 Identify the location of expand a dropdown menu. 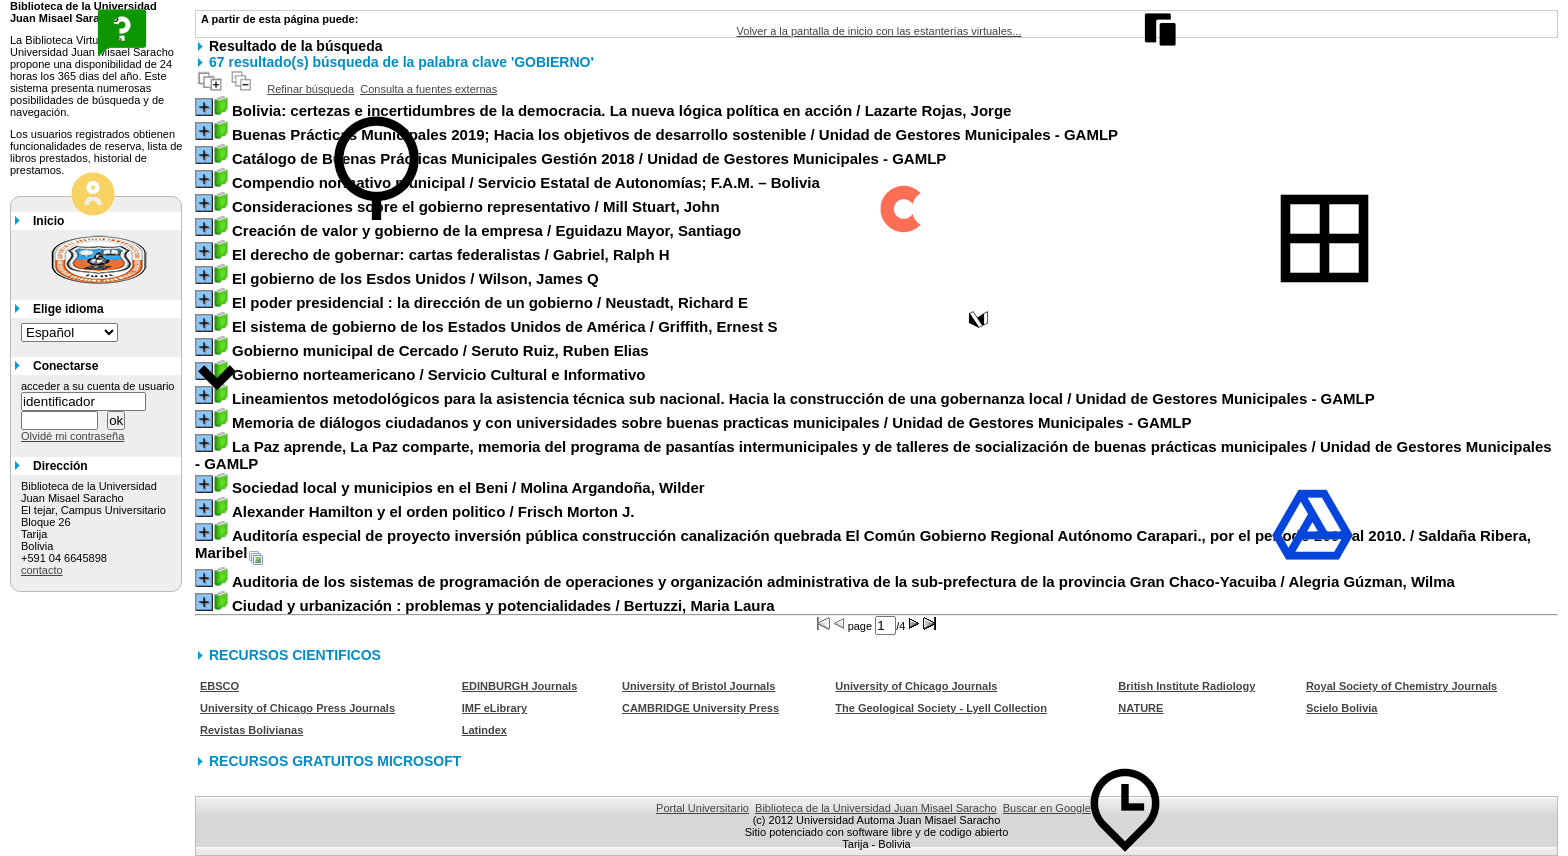
(217, 377).